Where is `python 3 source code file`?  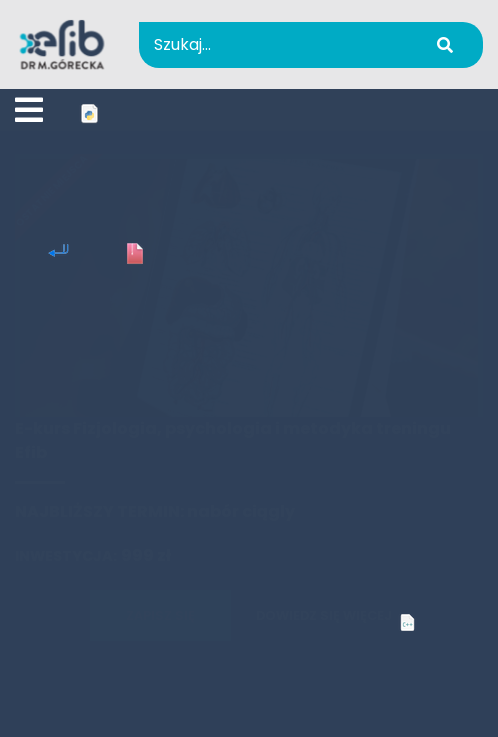 python 3 source code file is located at coordinates (89, 113).